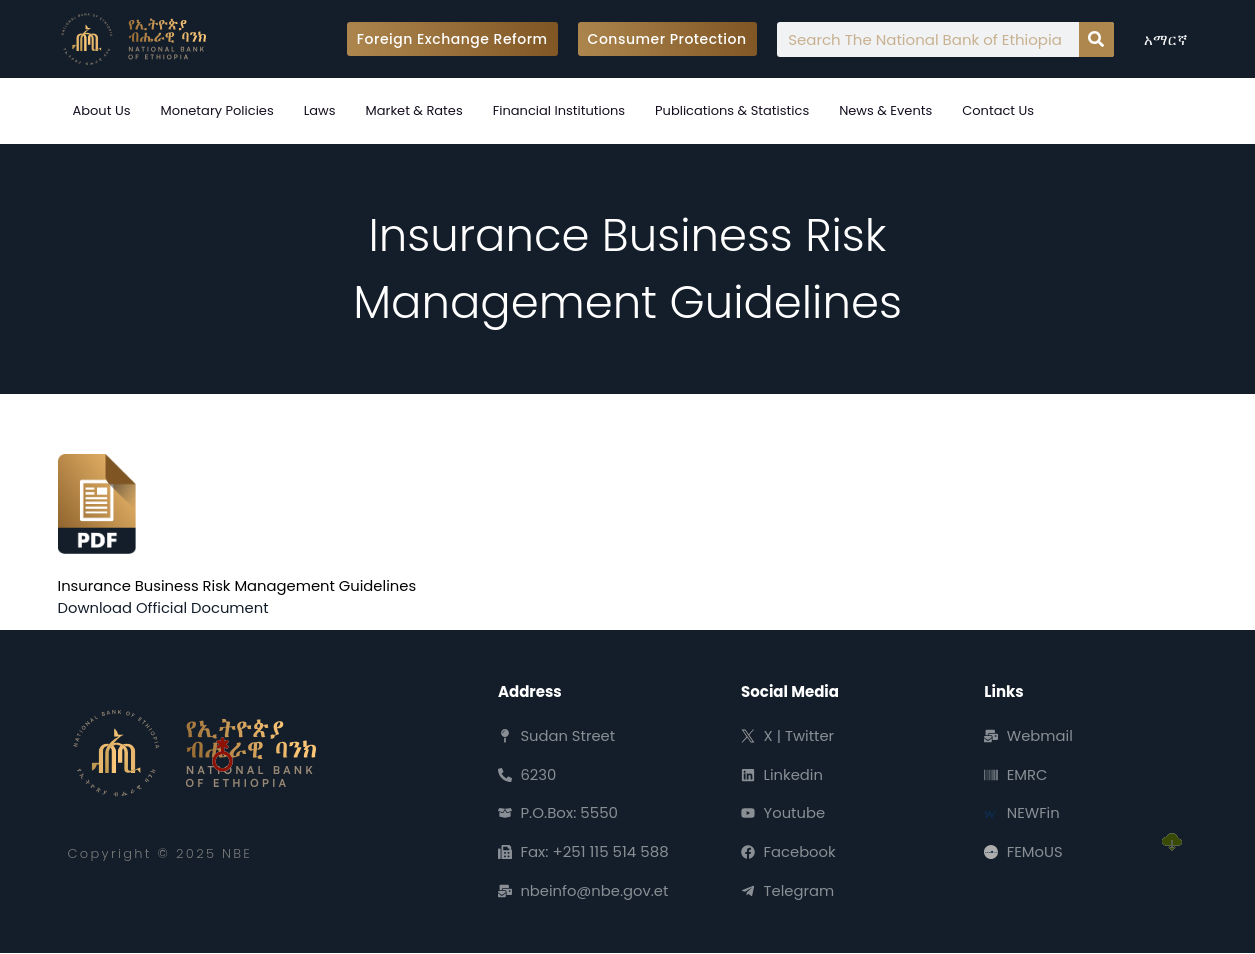  What do you see at coordinates (1172, 842) in the screenshot?
I see `download file from cloud storage` at bounding box center [1172, 842].